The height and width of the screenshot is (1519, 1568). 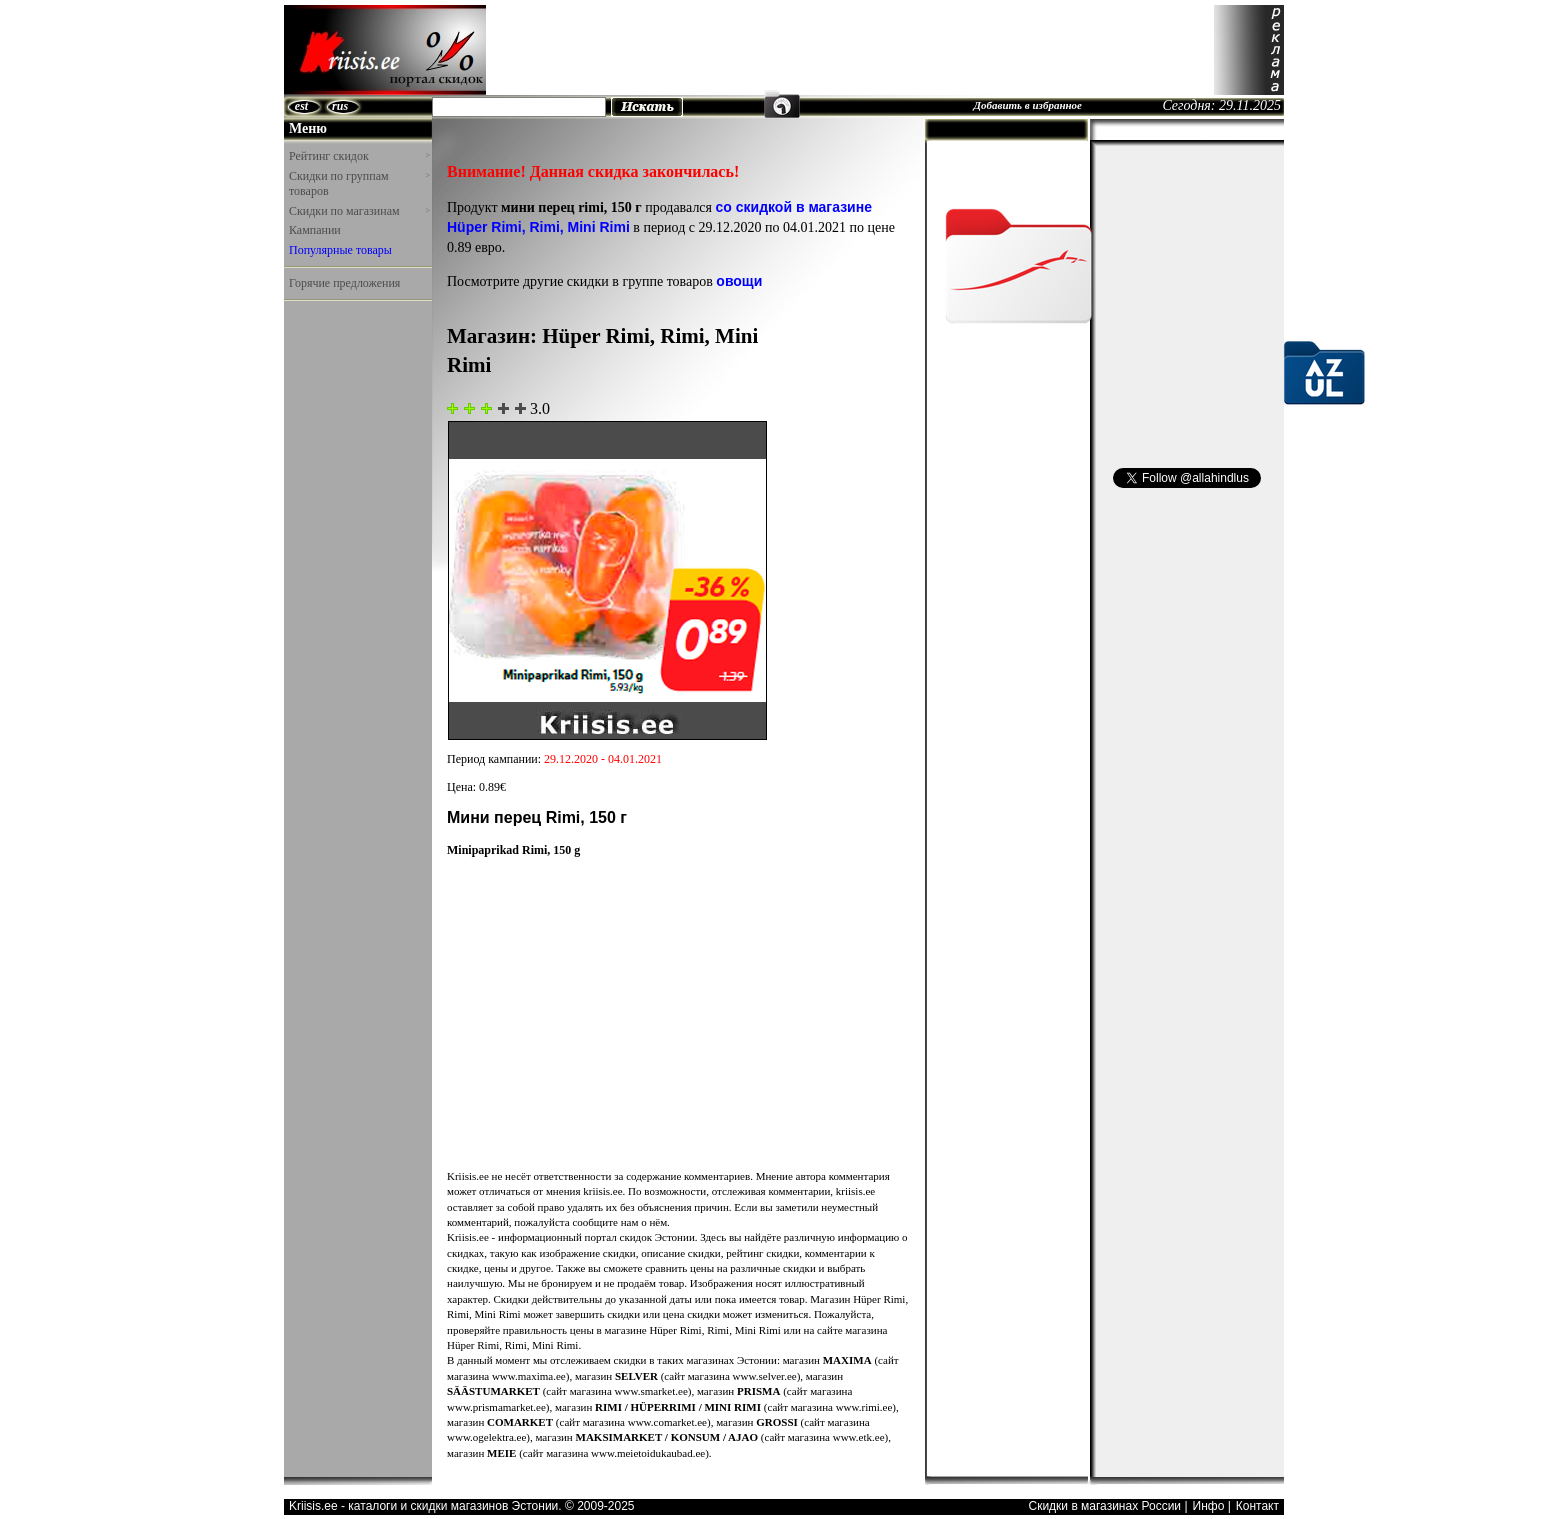 I want to click on open bitdefender security folder, so click(x=1018, y=270).